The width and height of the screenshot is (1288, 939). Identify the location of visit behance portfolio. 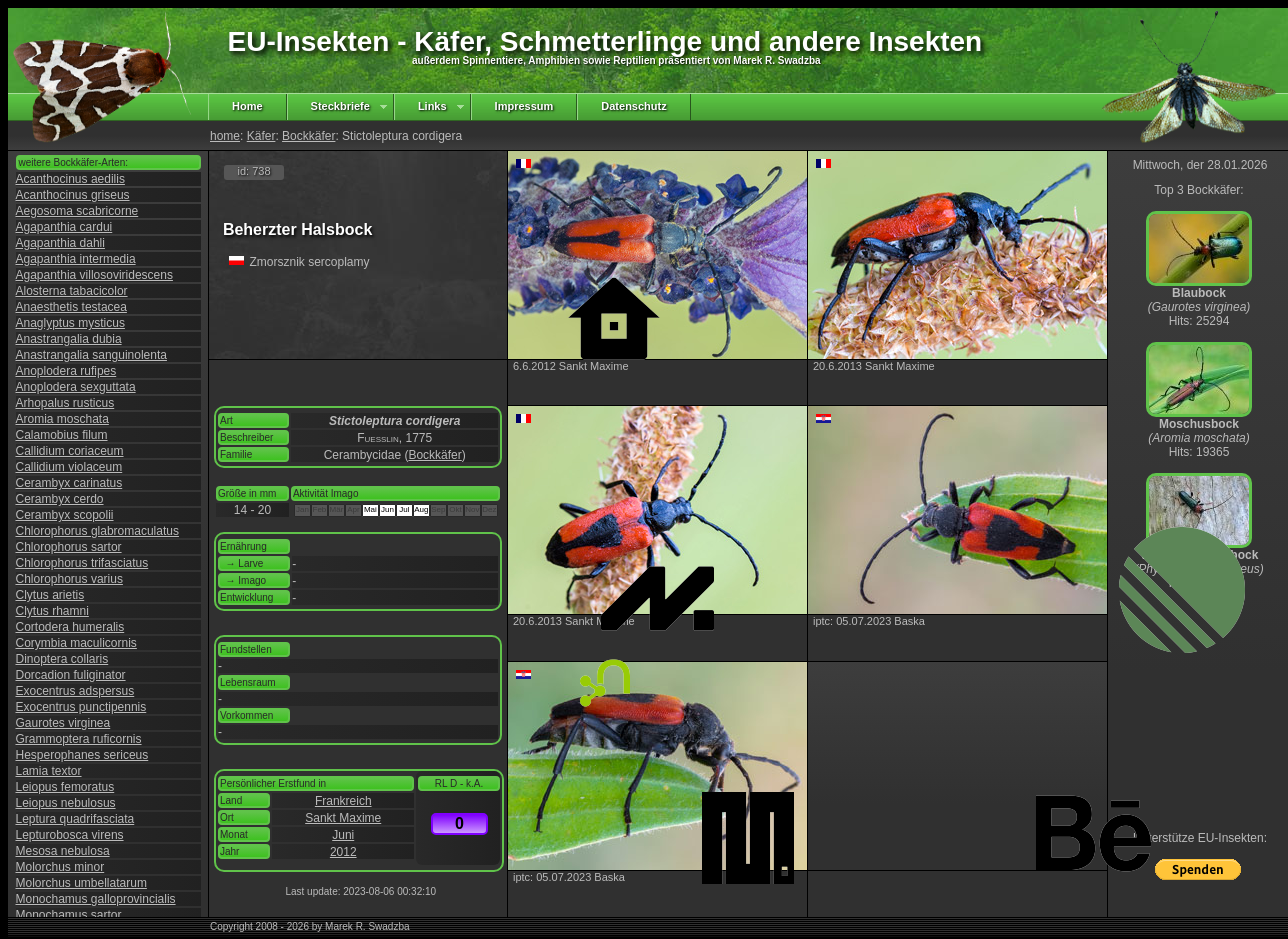
(1093, 833).